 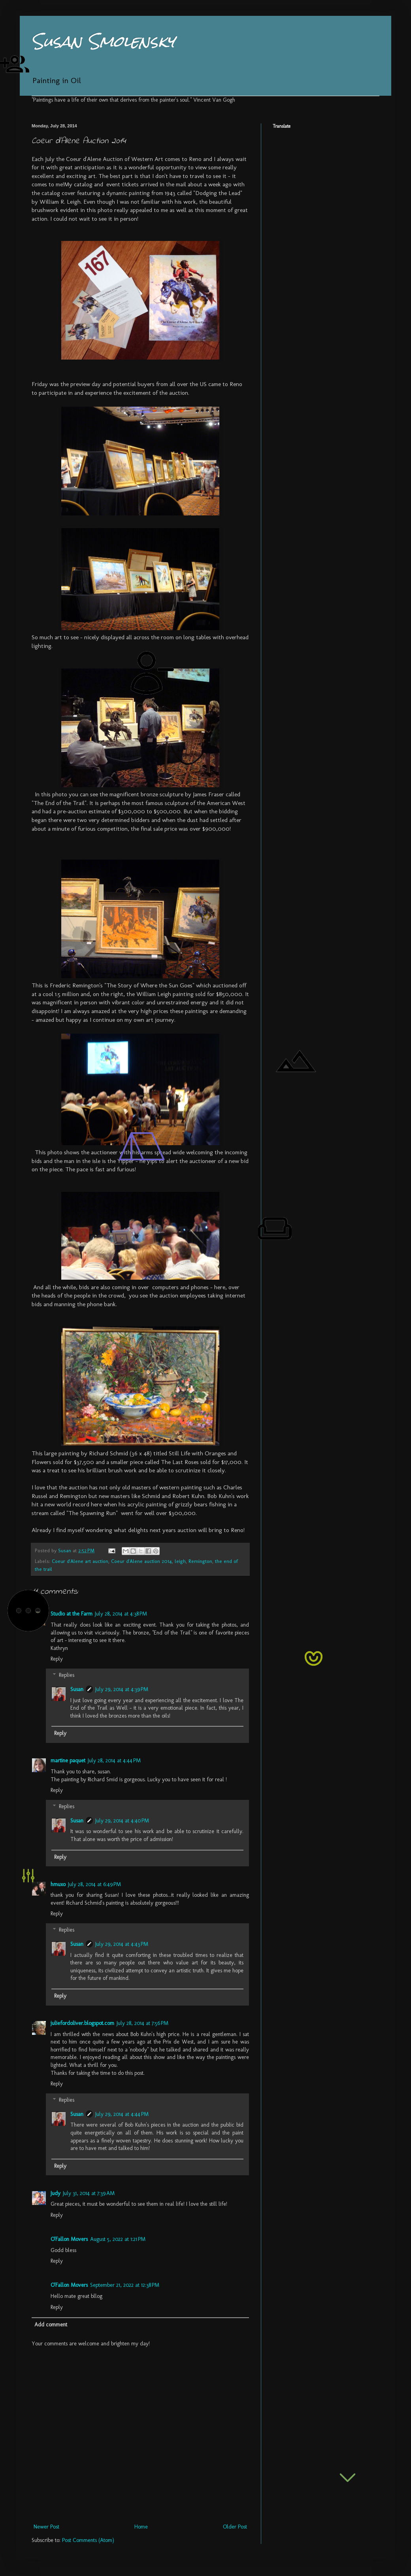 What do you see at coordinates (347, 2478) in the screenshot?
I see `expand a dropdown menu or section` at bounding box center [347, 2478].